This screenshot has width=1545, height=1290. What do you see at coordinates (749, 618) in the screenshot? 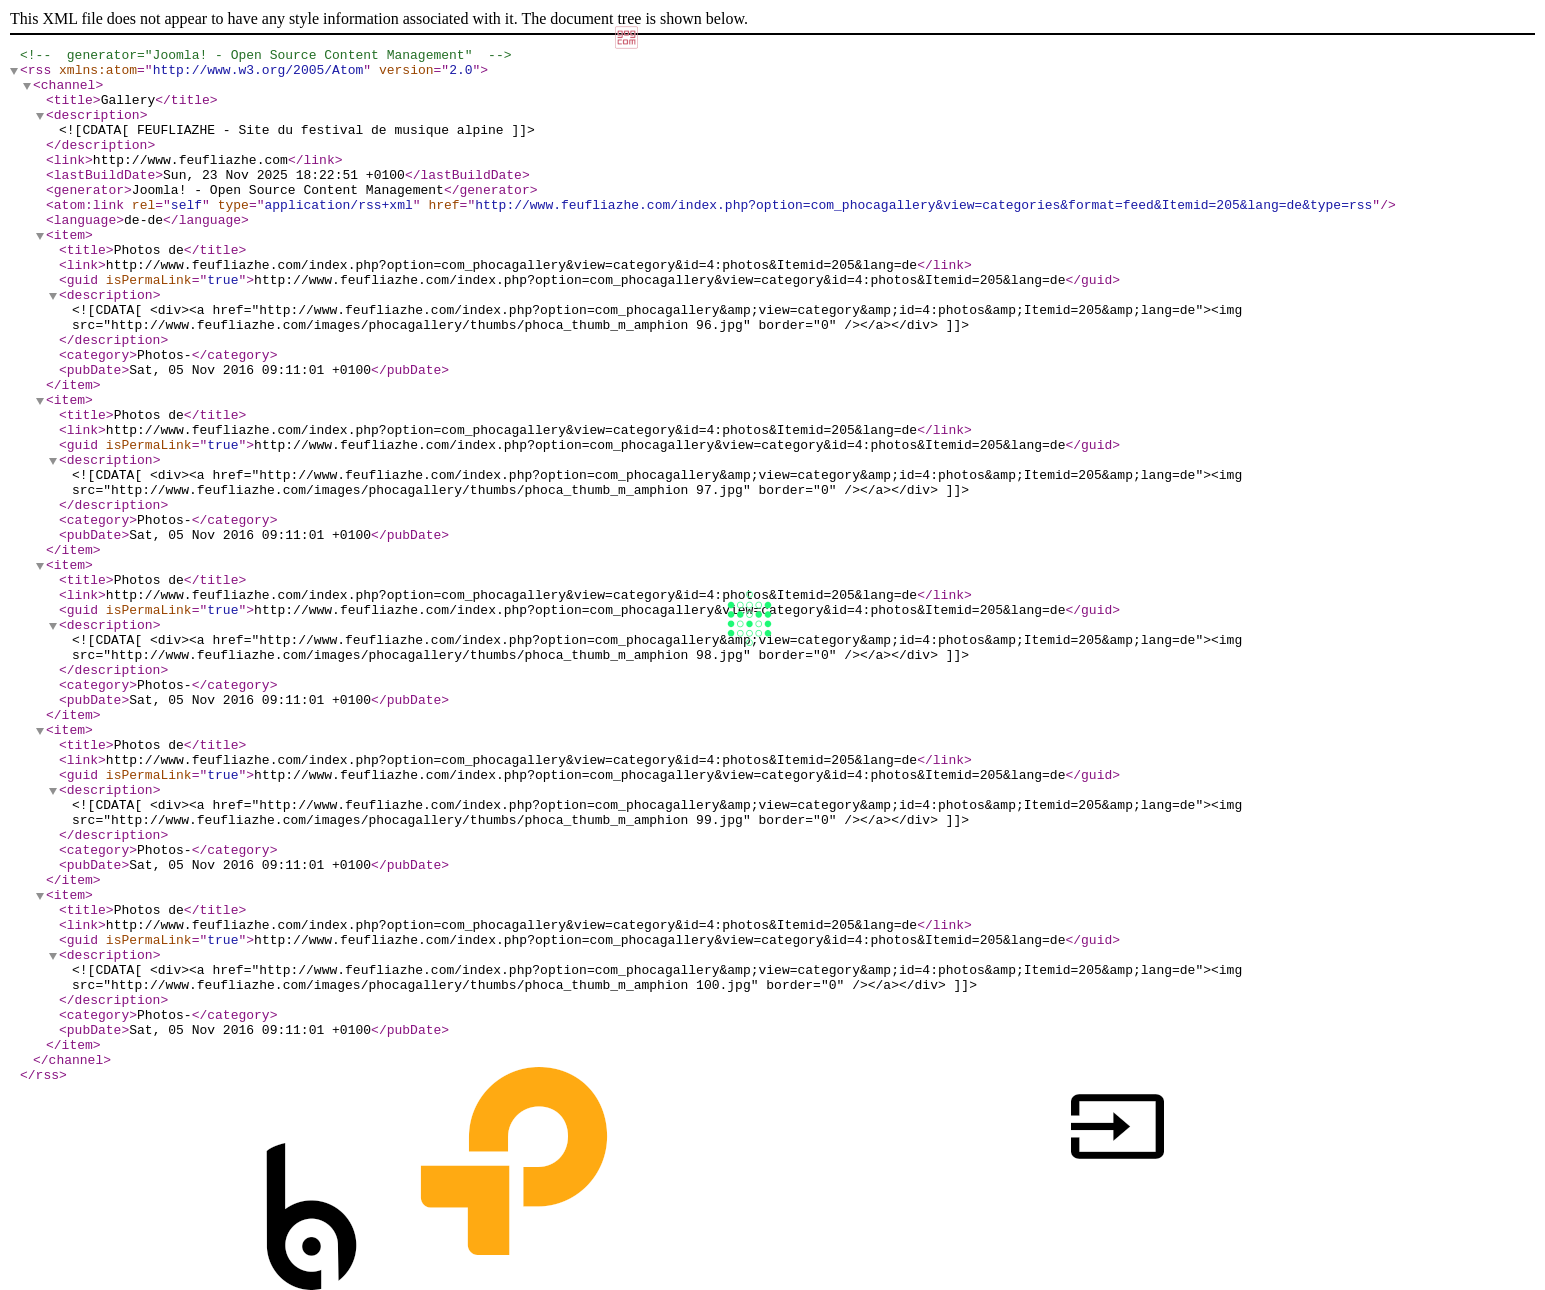
I see `open metabase analytics dashboard` at bounding box center [749, 618].